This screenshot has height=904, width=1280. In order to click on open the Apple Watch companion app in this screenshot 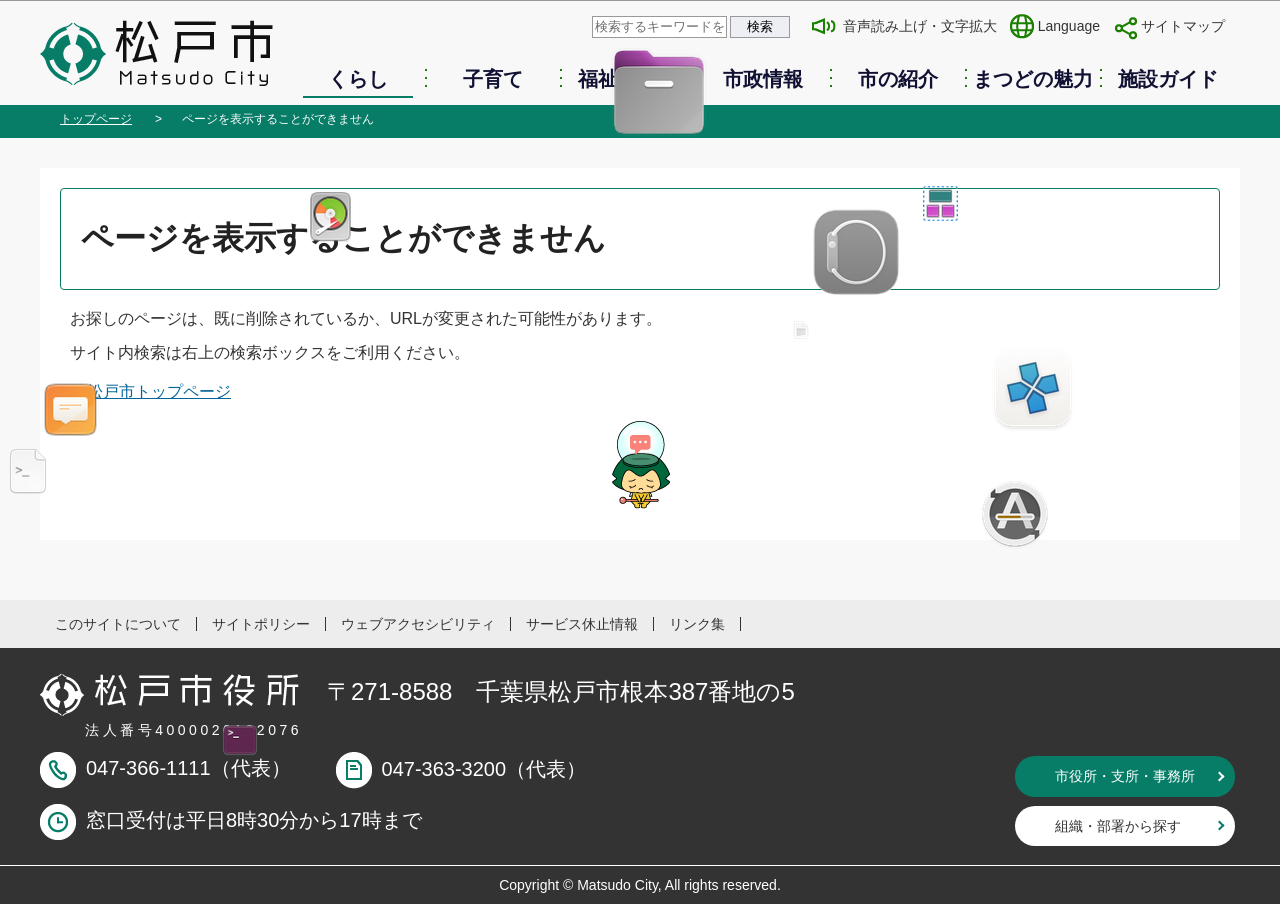, I will do `click(856, 252)`.